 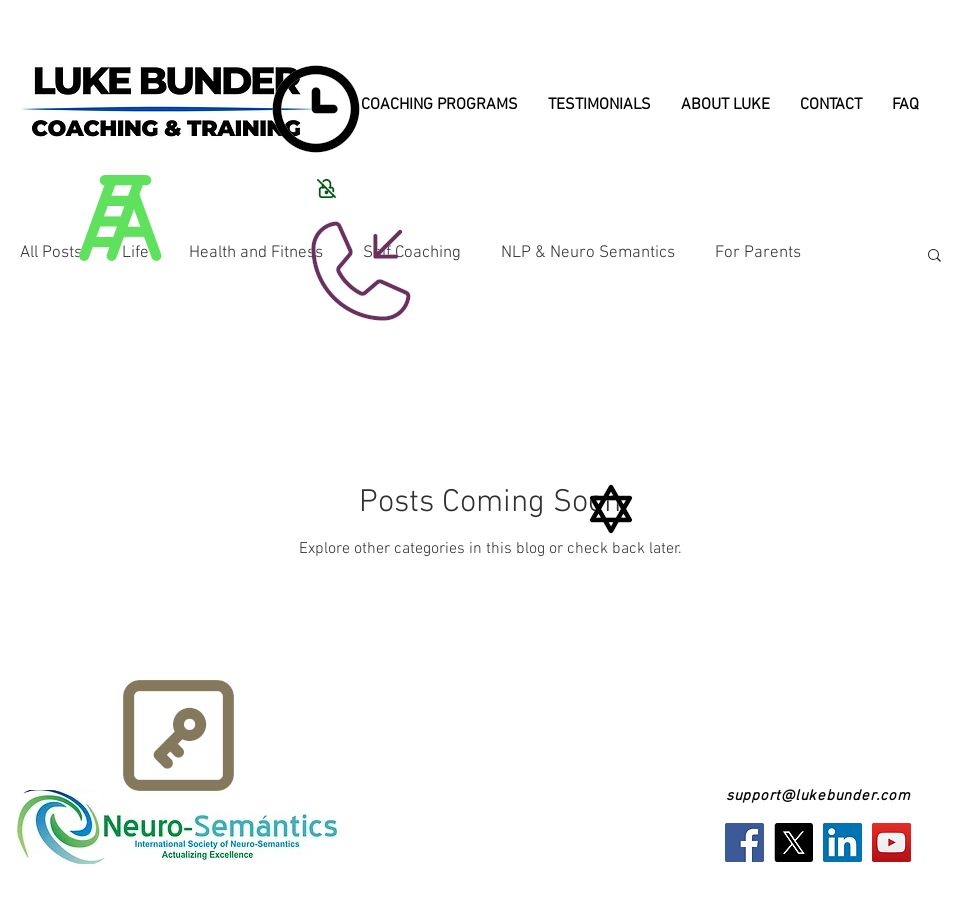 What do you see at coordinates (178, 735) in the screenshot?
I see `access security or authentication settings` at bounding box center [178, 735].